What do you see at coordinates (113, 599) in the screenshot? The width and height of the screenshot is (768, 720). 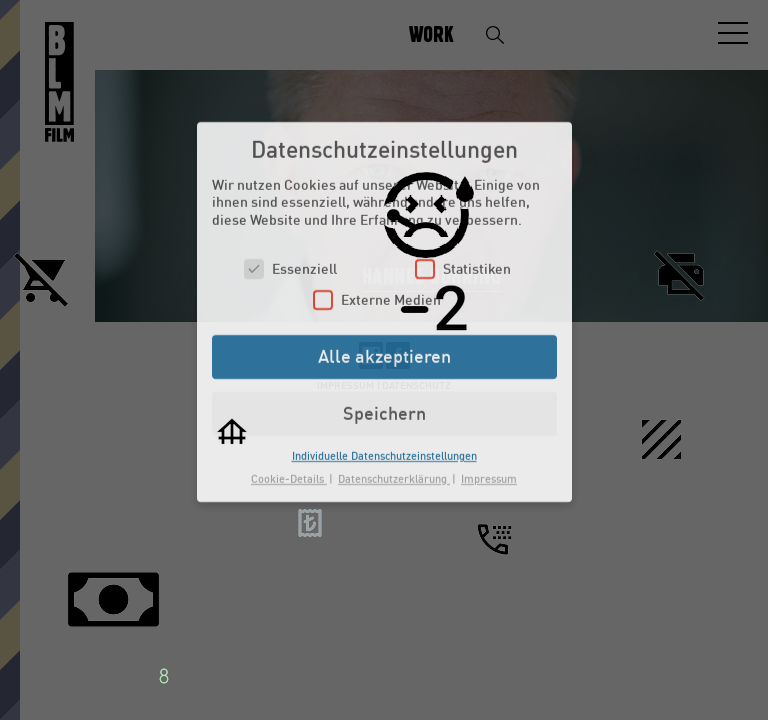 I see `view your account balance` at bounding box center [113, 599].